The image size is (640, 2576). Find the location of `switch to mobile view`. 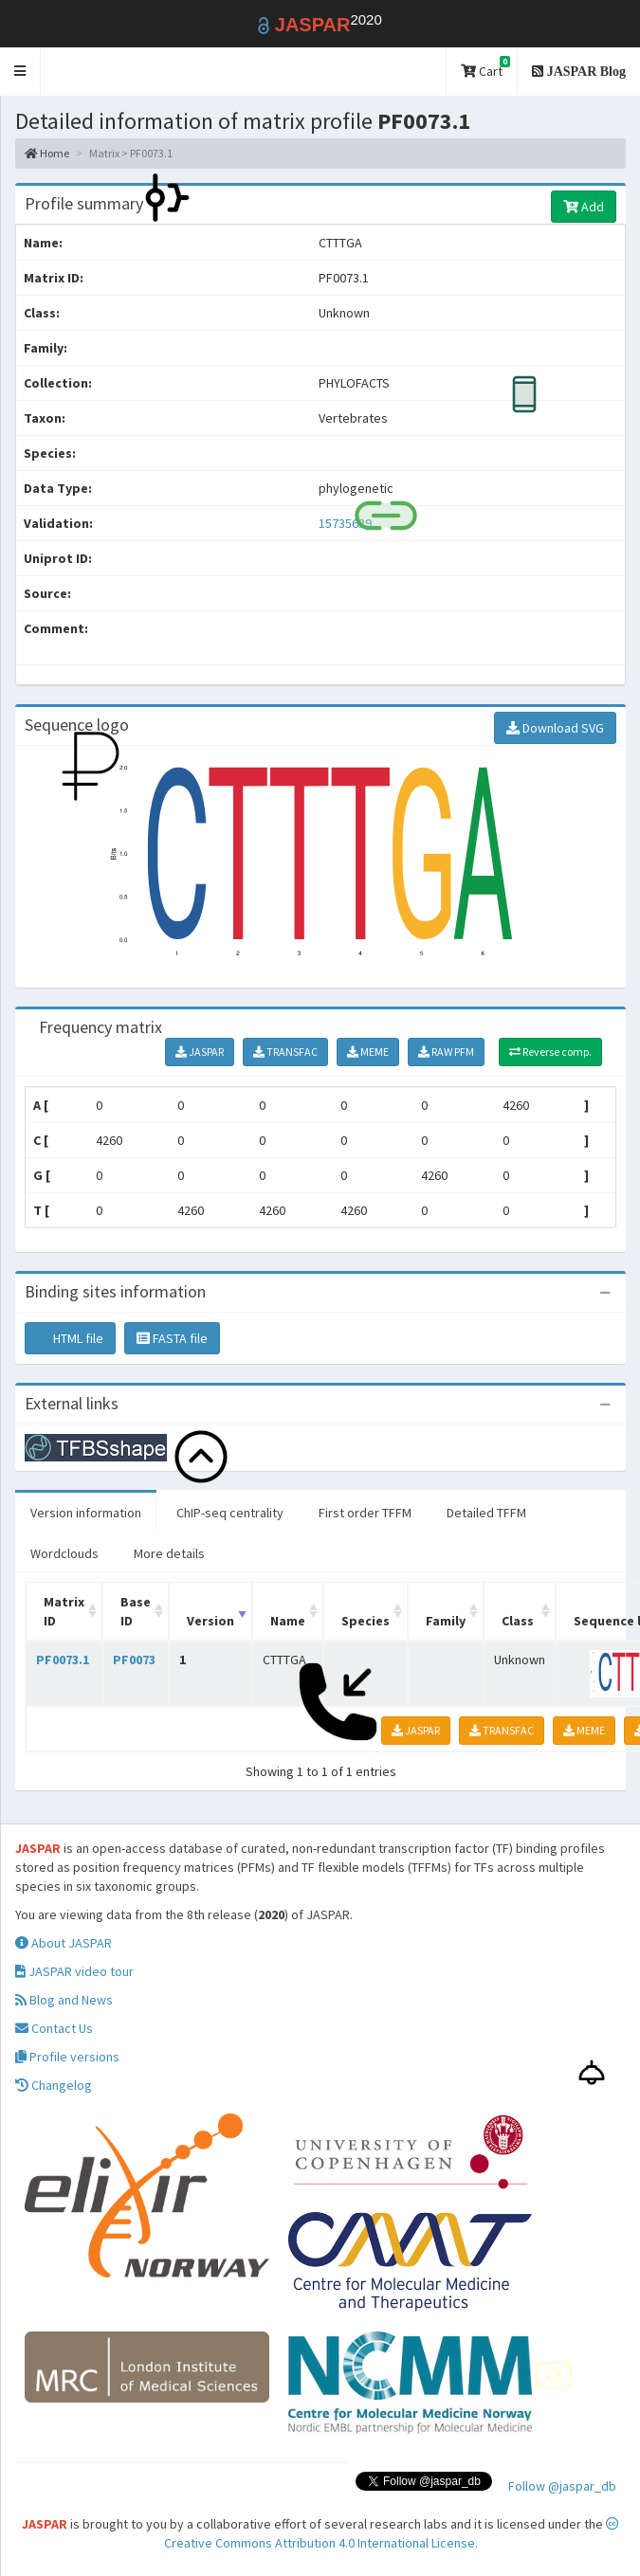

switch to mobile view is located at coordinates (524, 394).